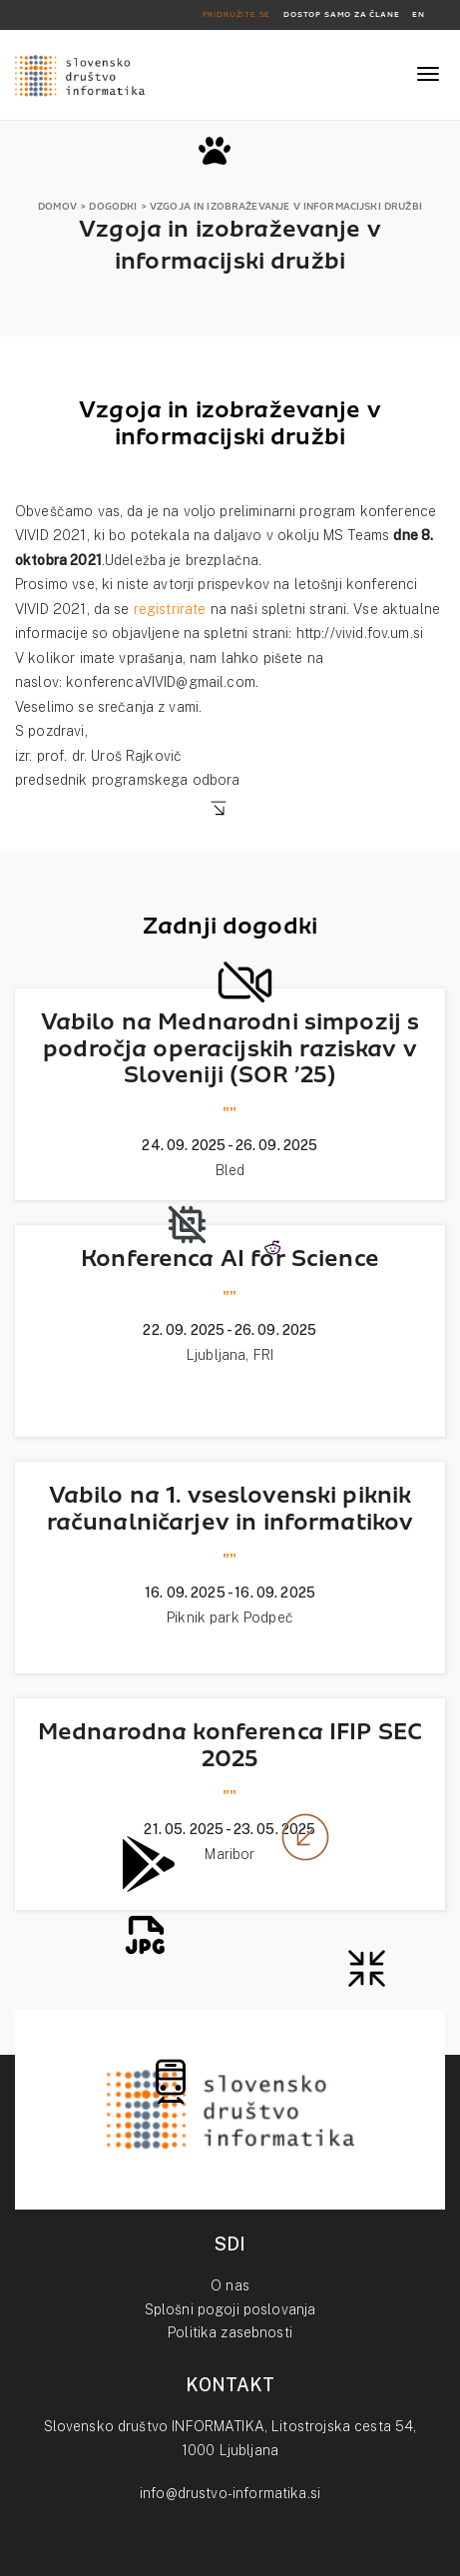  Describe the element at coordinates (187, 1224) in the screenshot. I see `indicates processor or CPU is disabled` at that location.